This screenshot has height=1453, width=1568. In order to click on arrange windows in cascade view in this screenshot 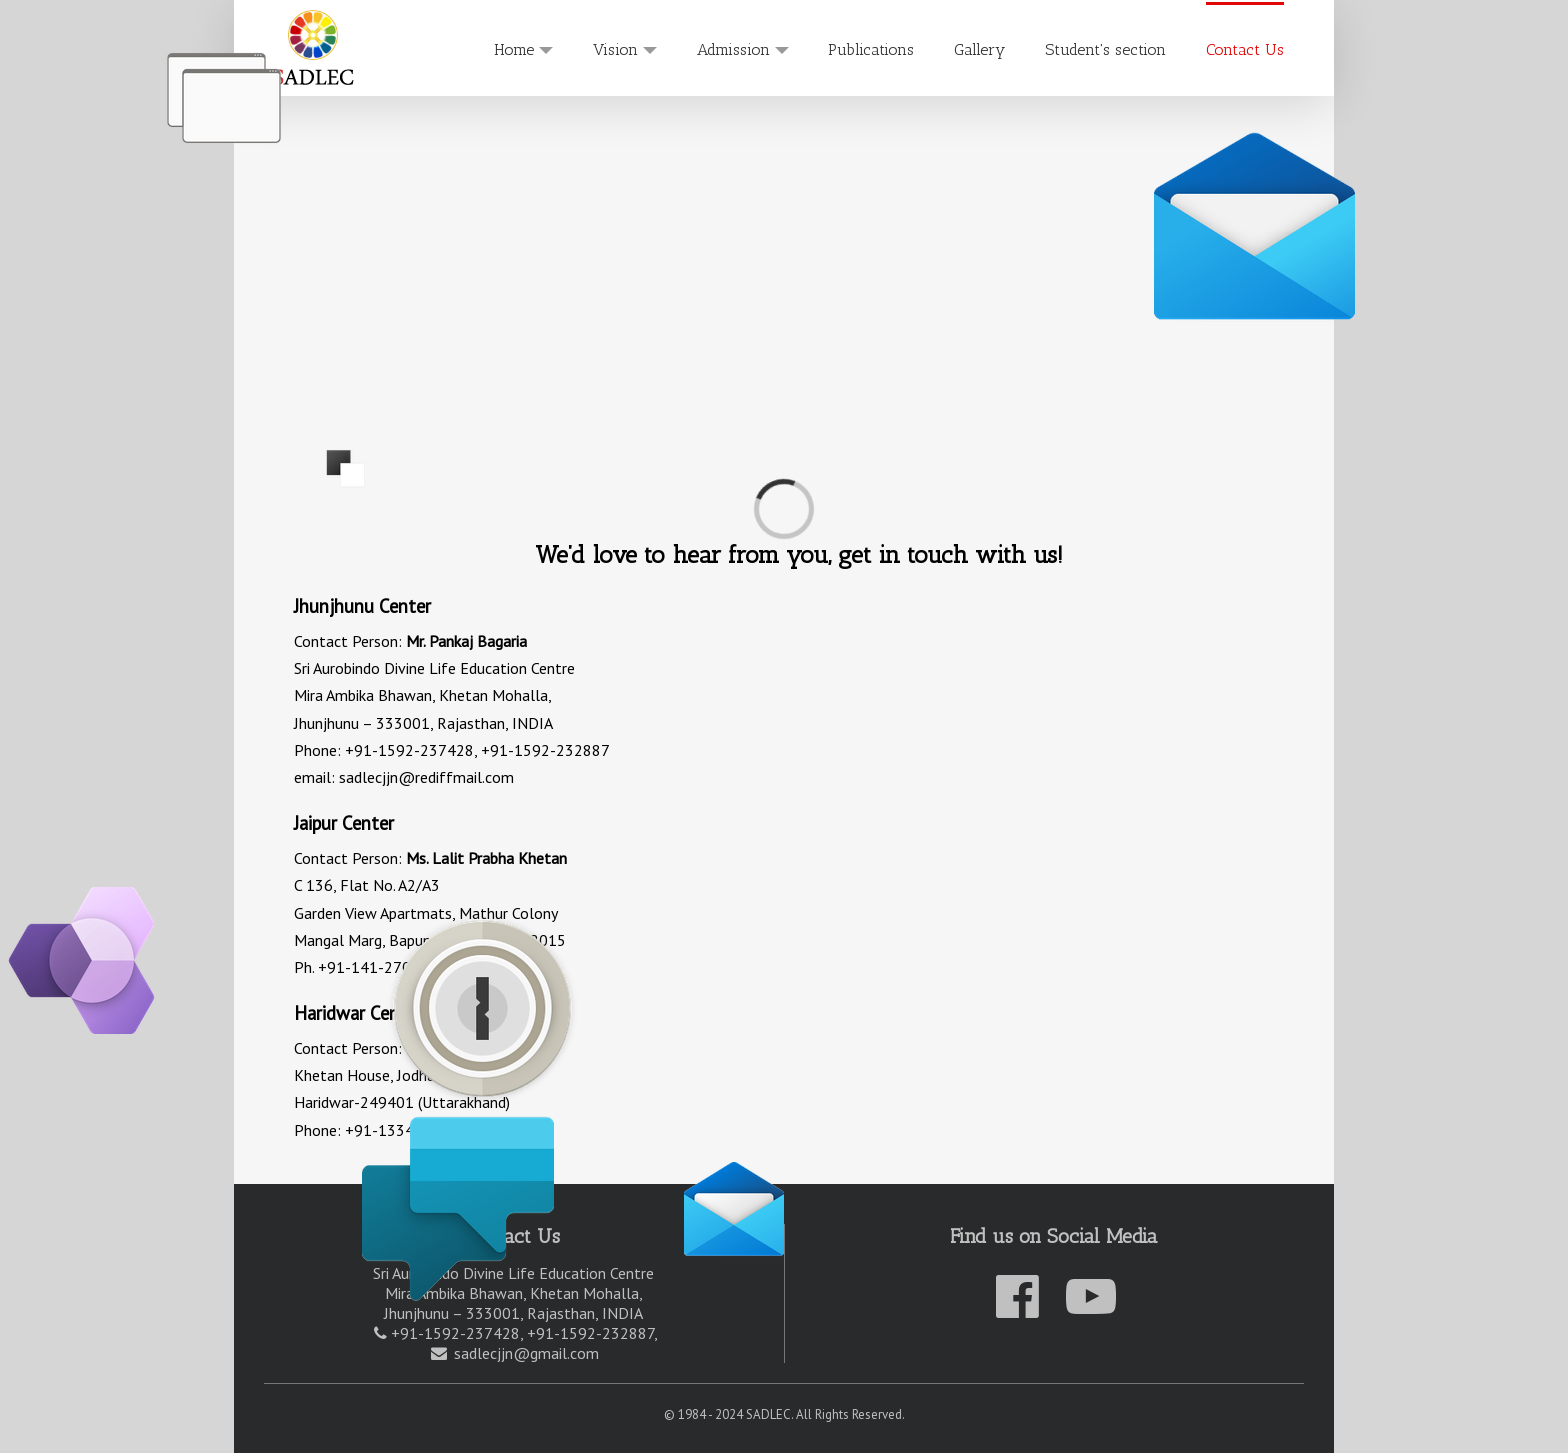, I will do `click(224, 98)`.